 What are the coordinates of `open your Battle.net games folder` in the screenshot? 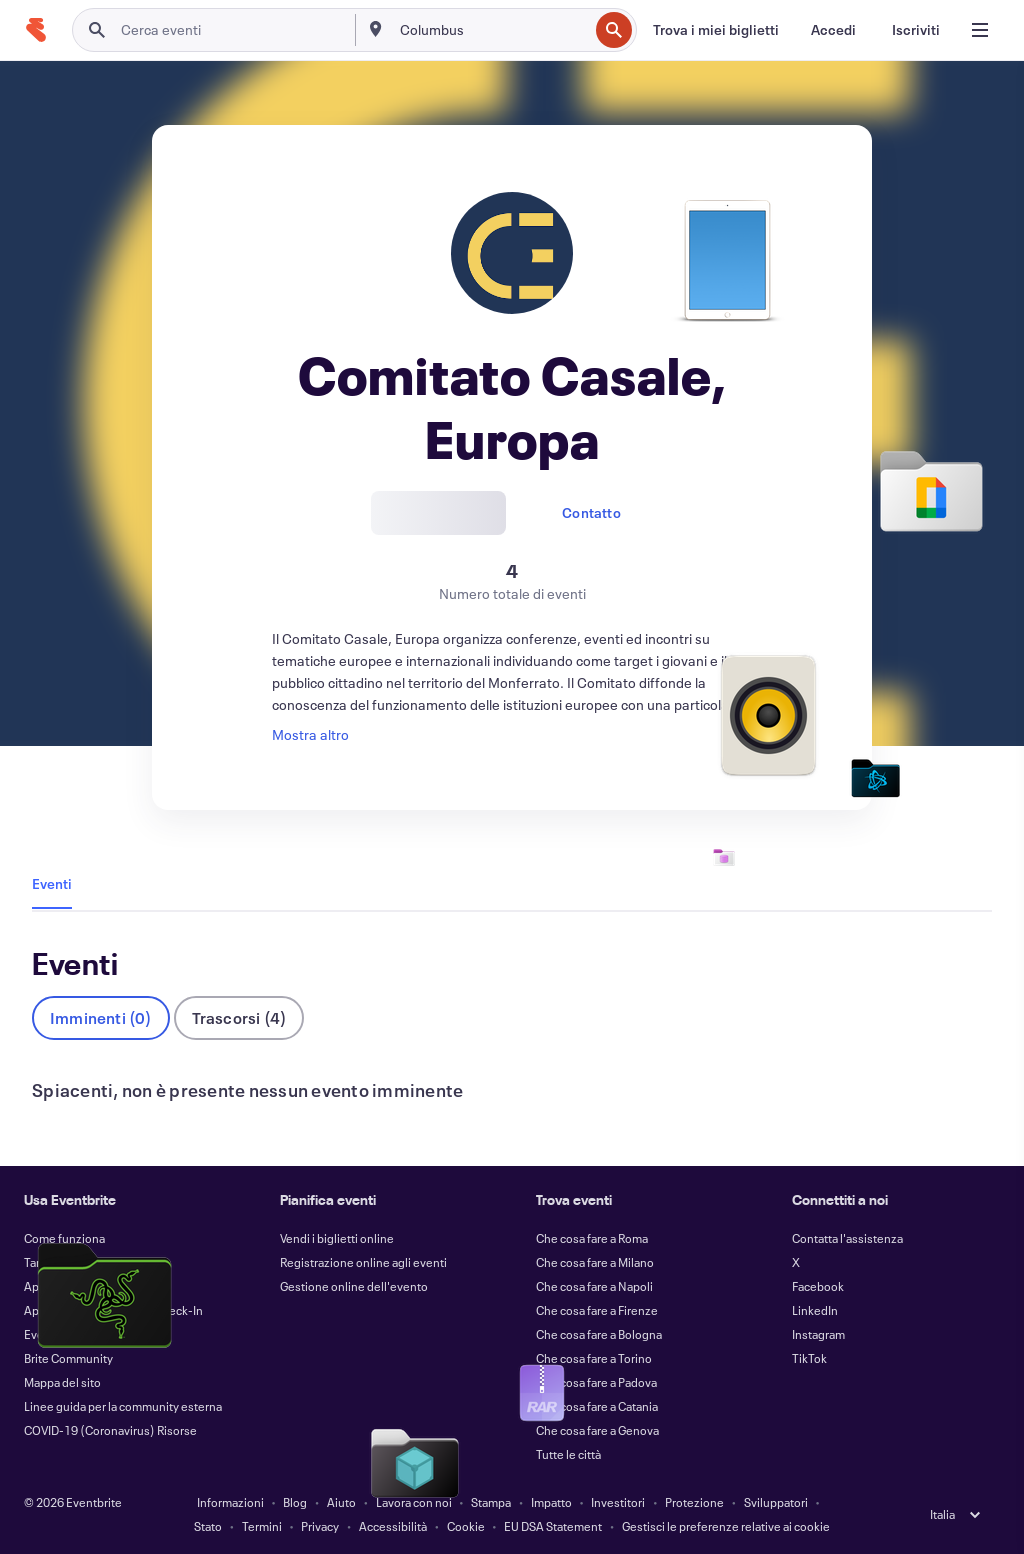 It's located at (875, 779).